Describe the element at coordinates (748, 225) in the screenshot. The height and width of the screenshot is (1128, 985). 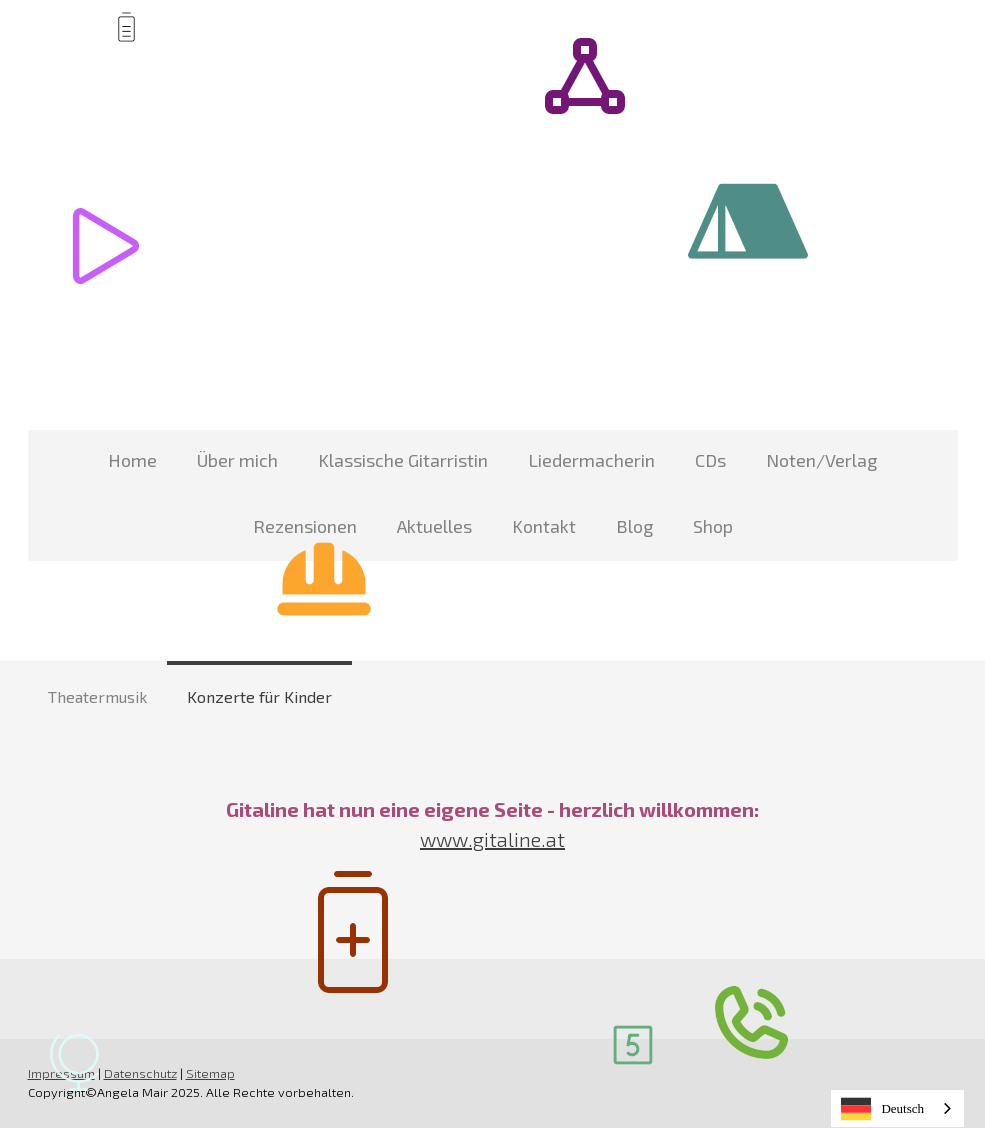
I see `access camping or outdoor activity features` at that location.